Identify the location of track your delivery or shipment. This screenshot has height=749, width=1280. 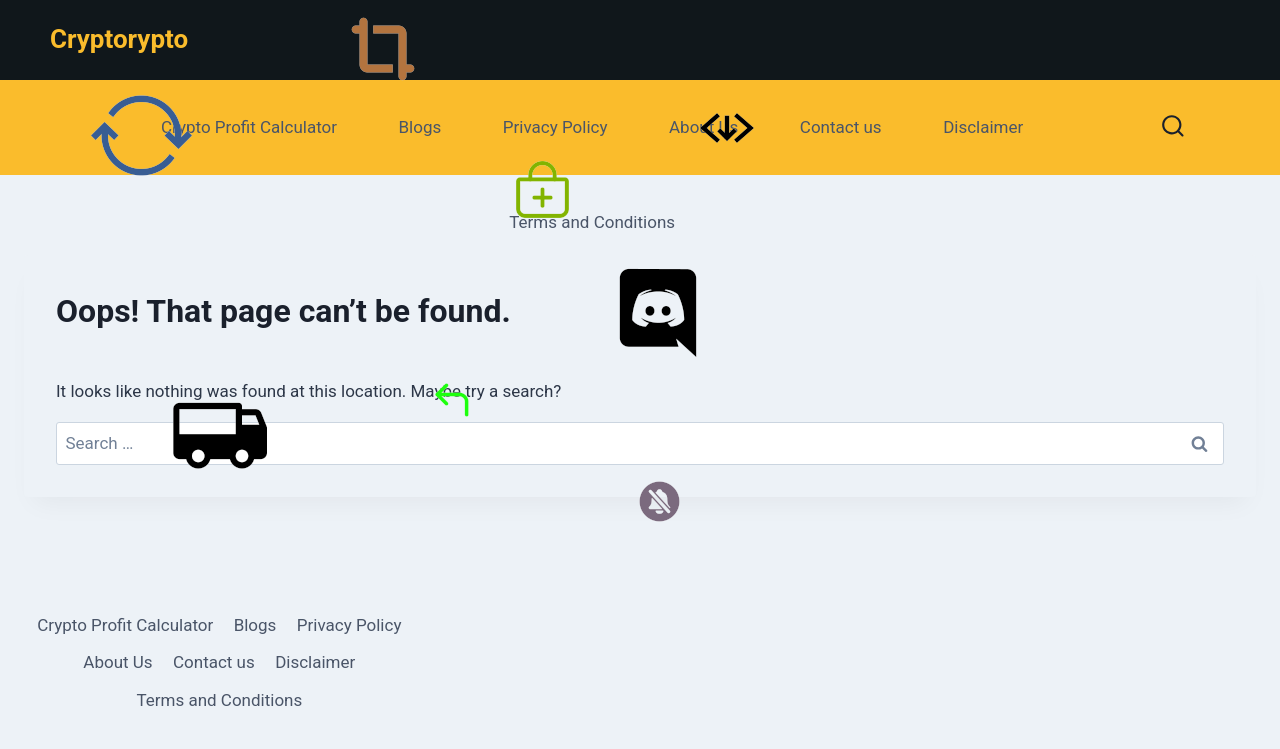
(217, 431).